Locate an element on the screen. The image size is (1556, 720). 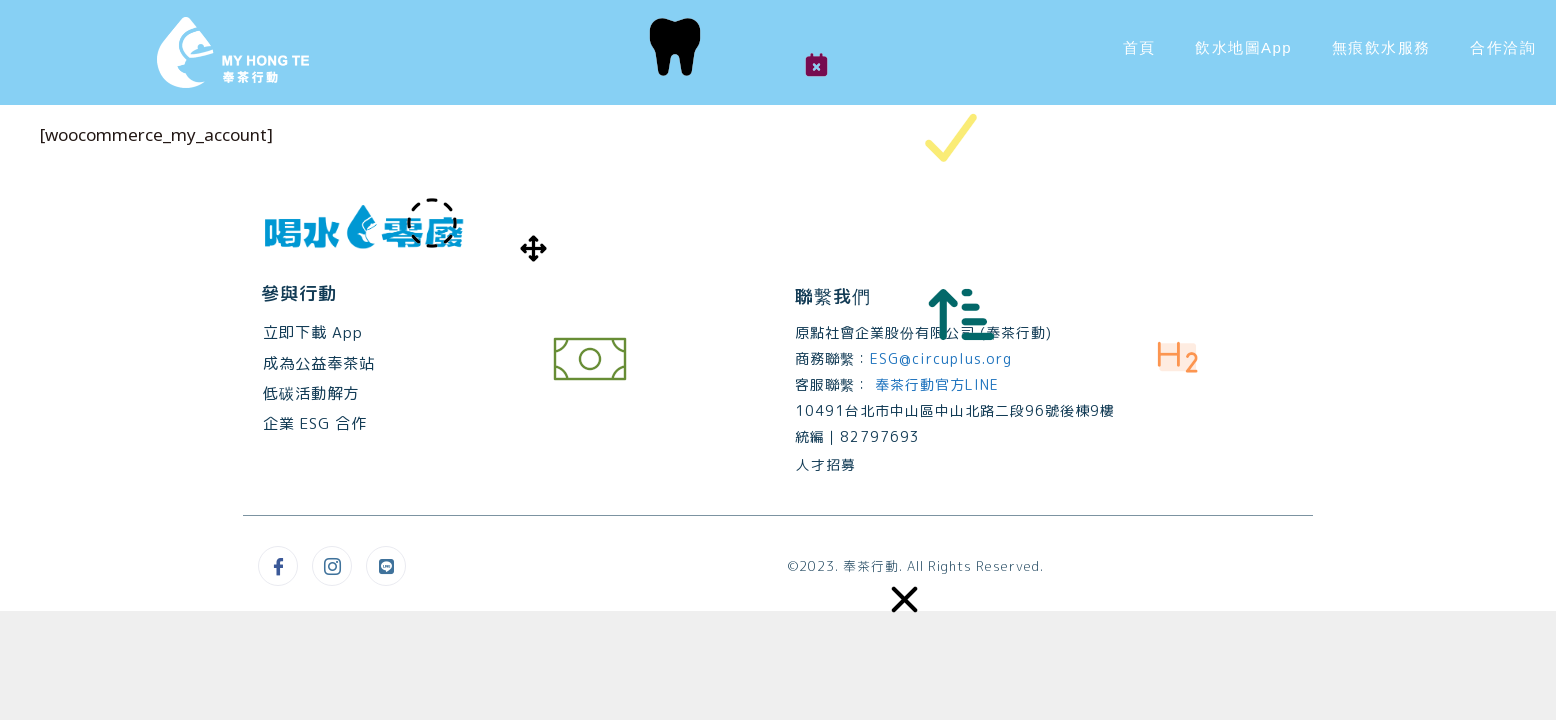
view your balance or funds is located at coordinates (590, 359).